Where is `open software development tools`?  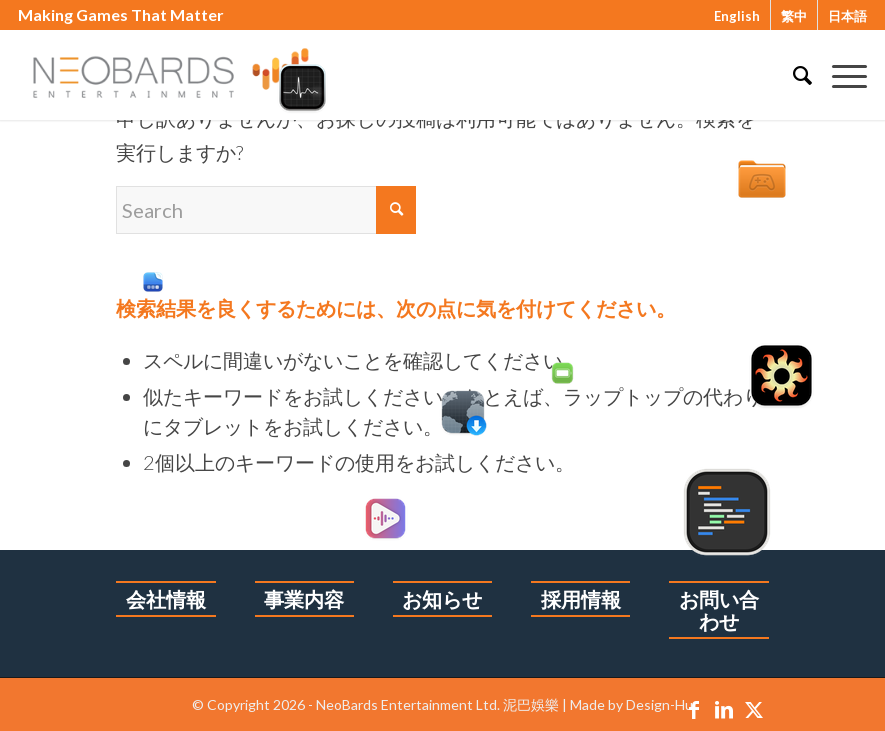 open software development tools is located at coordinates (727, 512).